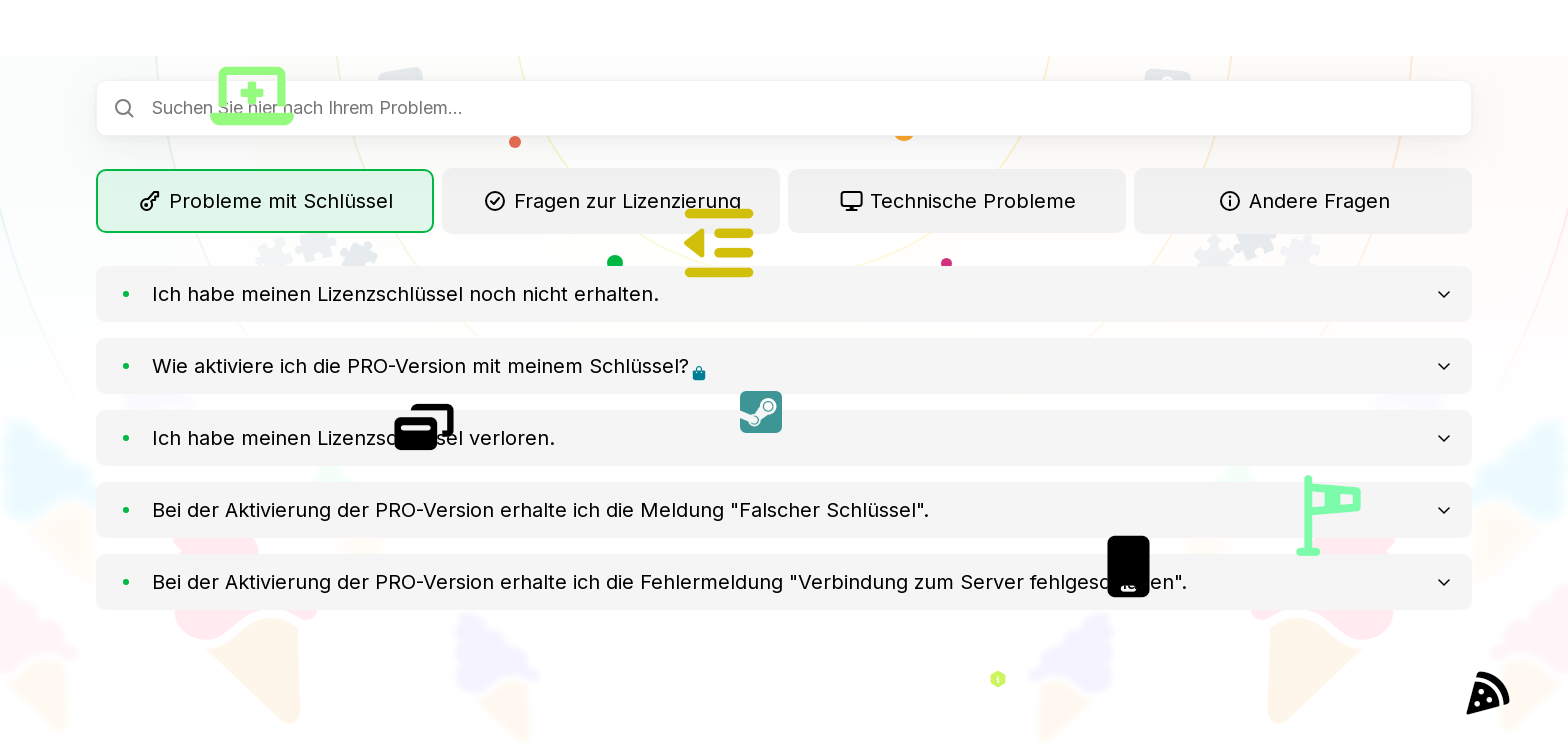 The height and width of the screenshot is (749, 1568). I want to click on access telemedicine or virtual healthcare services, so click(252, 96).